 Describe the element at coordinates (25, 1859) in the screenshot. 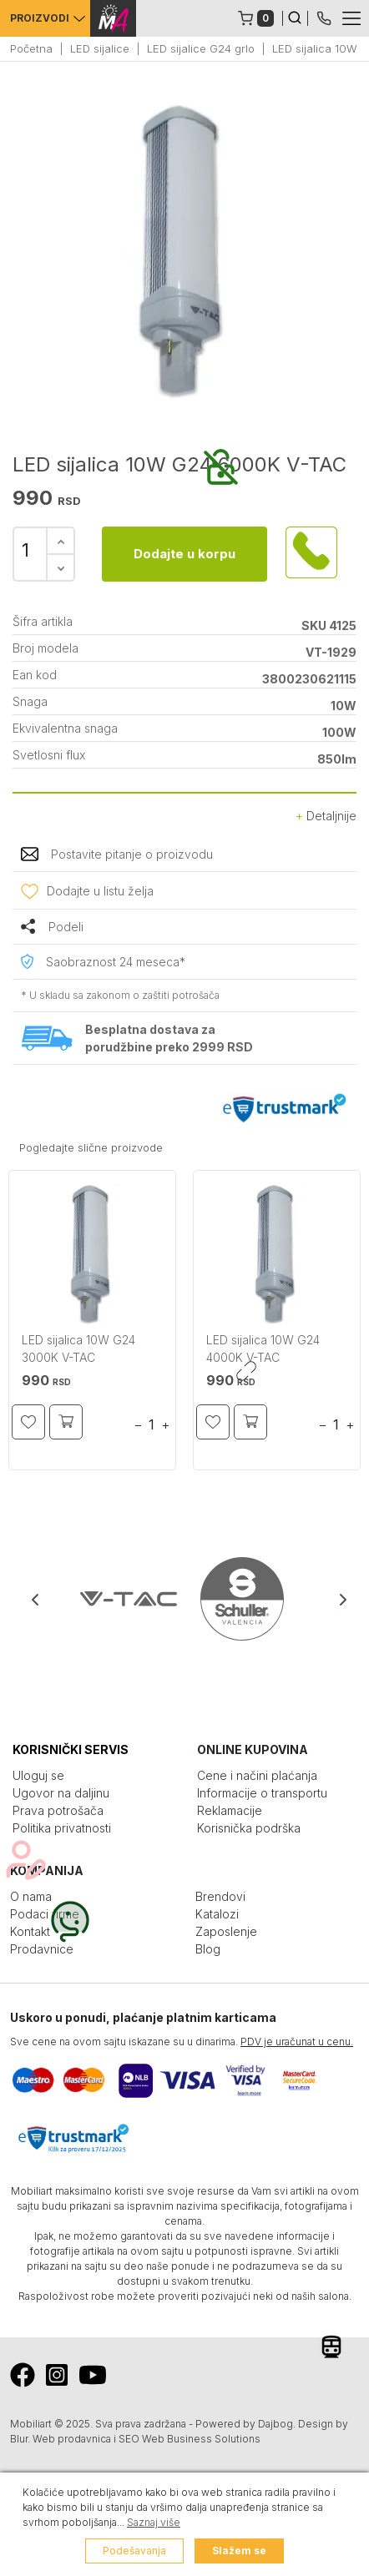

I see `edit your profile` at that location.